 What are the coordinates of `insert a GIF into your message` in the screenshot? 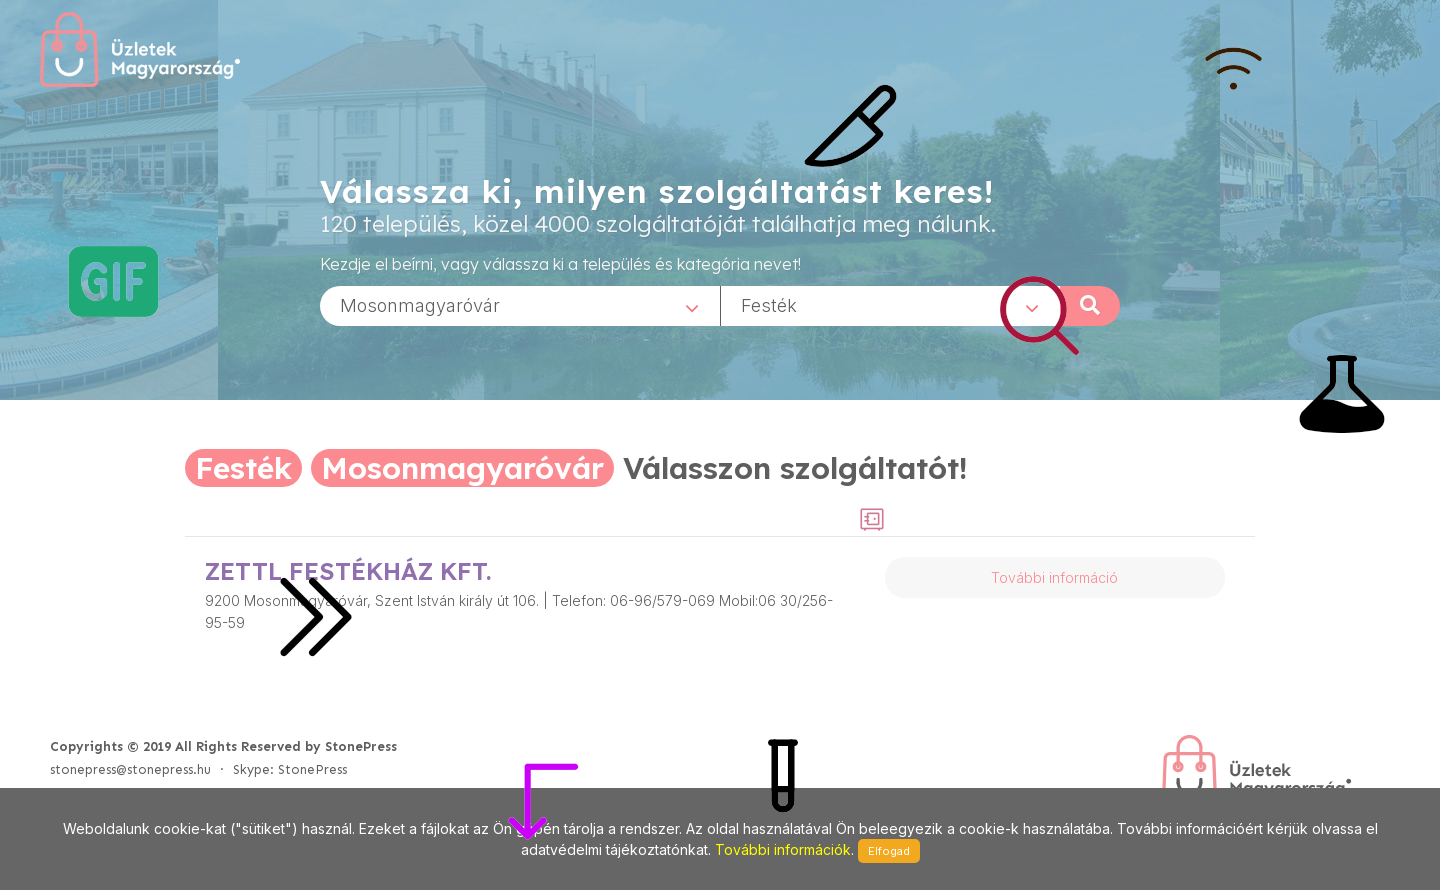 It's located at (113, 281).